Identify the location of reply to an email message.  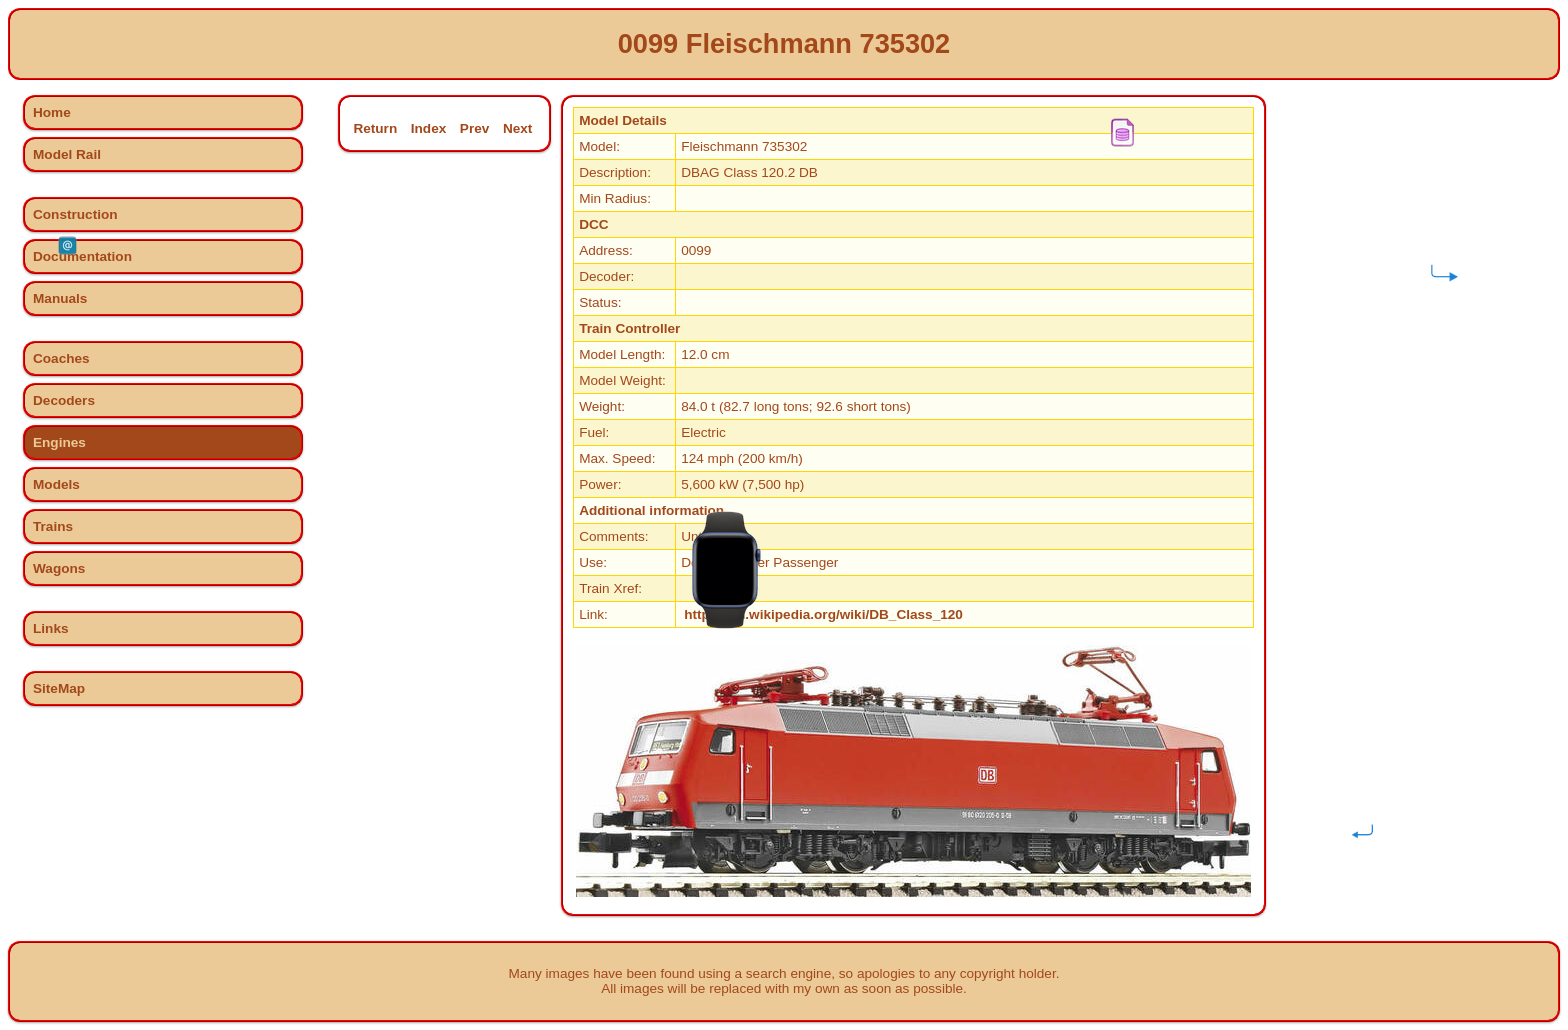
(1362, 830).